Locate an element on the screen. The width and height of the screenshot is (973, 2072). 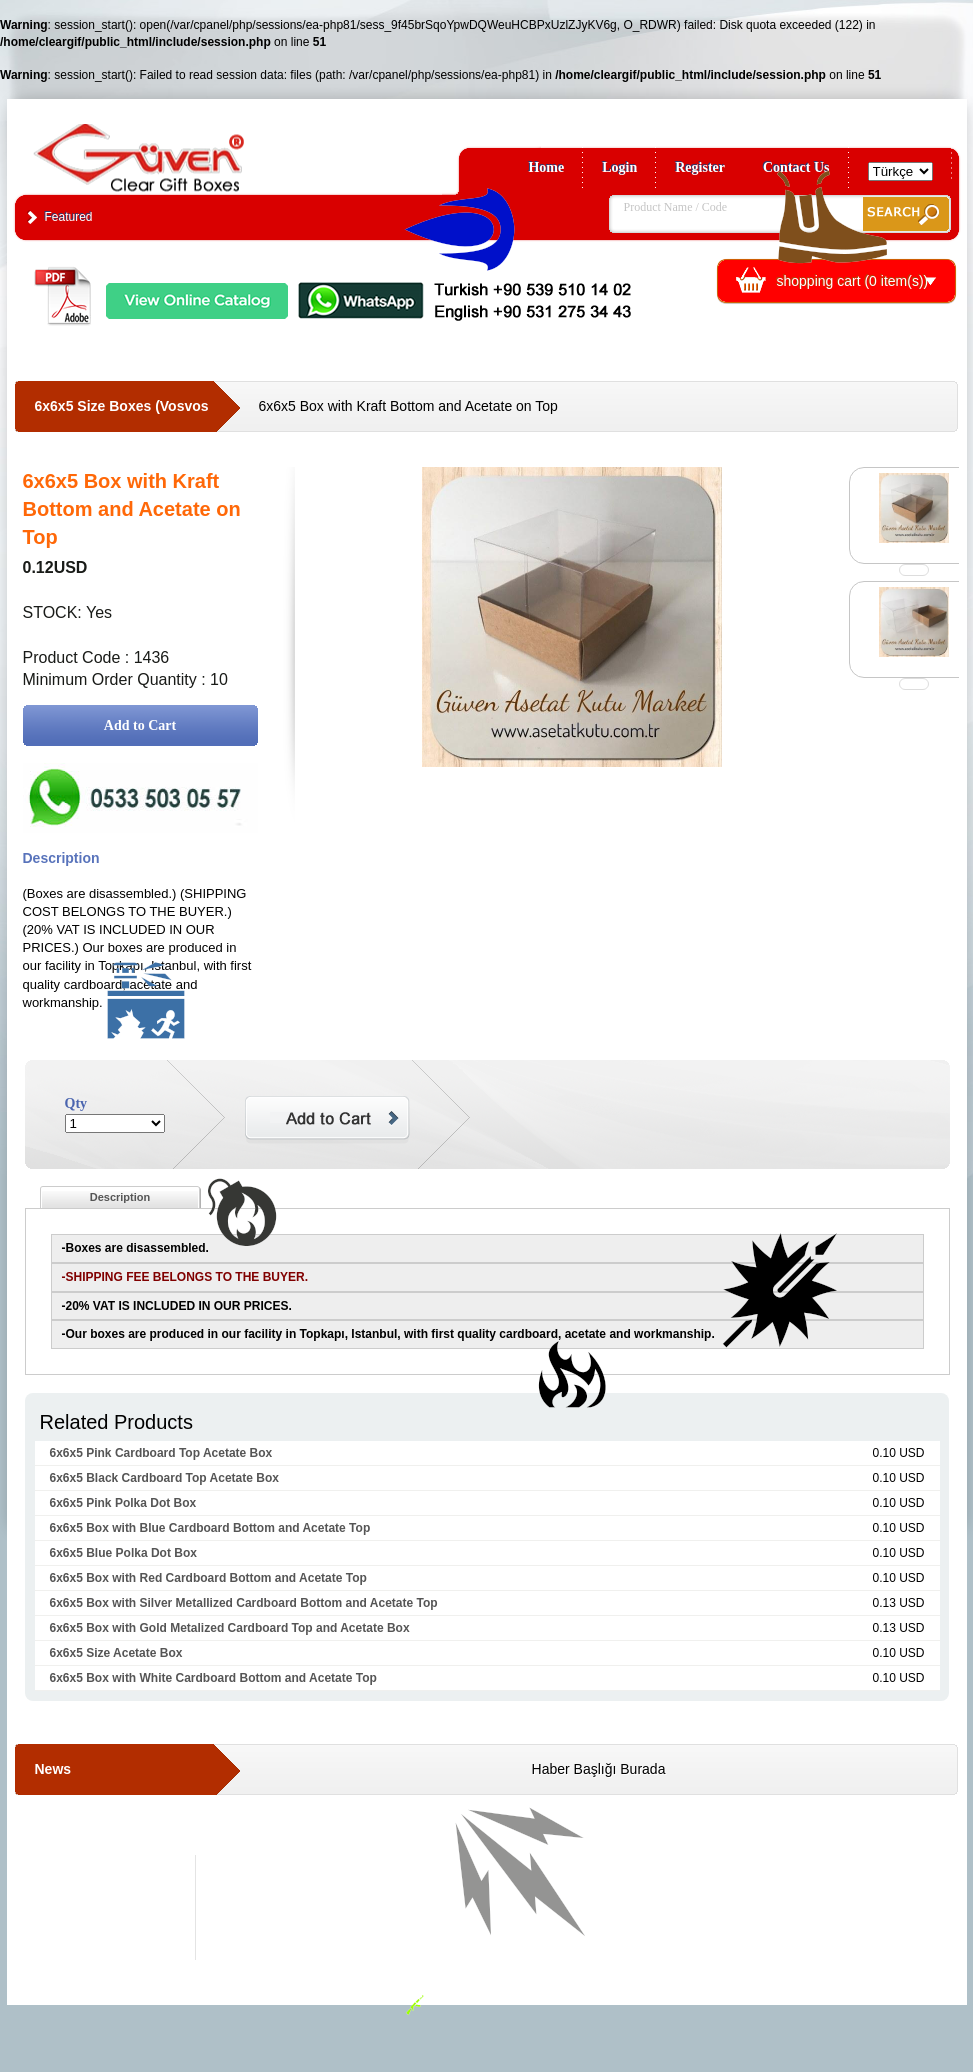
sun-based weapon or solar attack ability is located at coordinates (780, 1290).